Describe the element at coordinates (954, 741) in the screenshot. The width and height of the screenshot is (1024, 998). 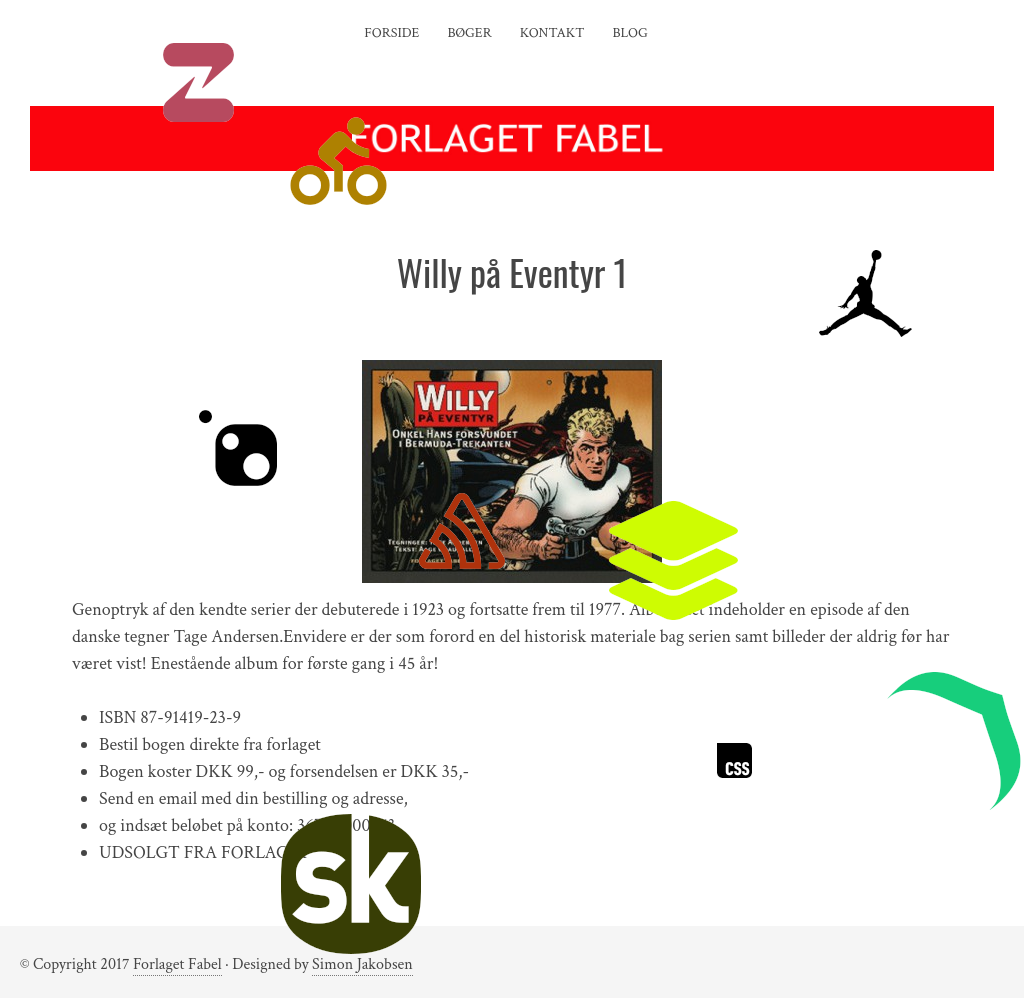
I see `Air India airline app or website` at that location.